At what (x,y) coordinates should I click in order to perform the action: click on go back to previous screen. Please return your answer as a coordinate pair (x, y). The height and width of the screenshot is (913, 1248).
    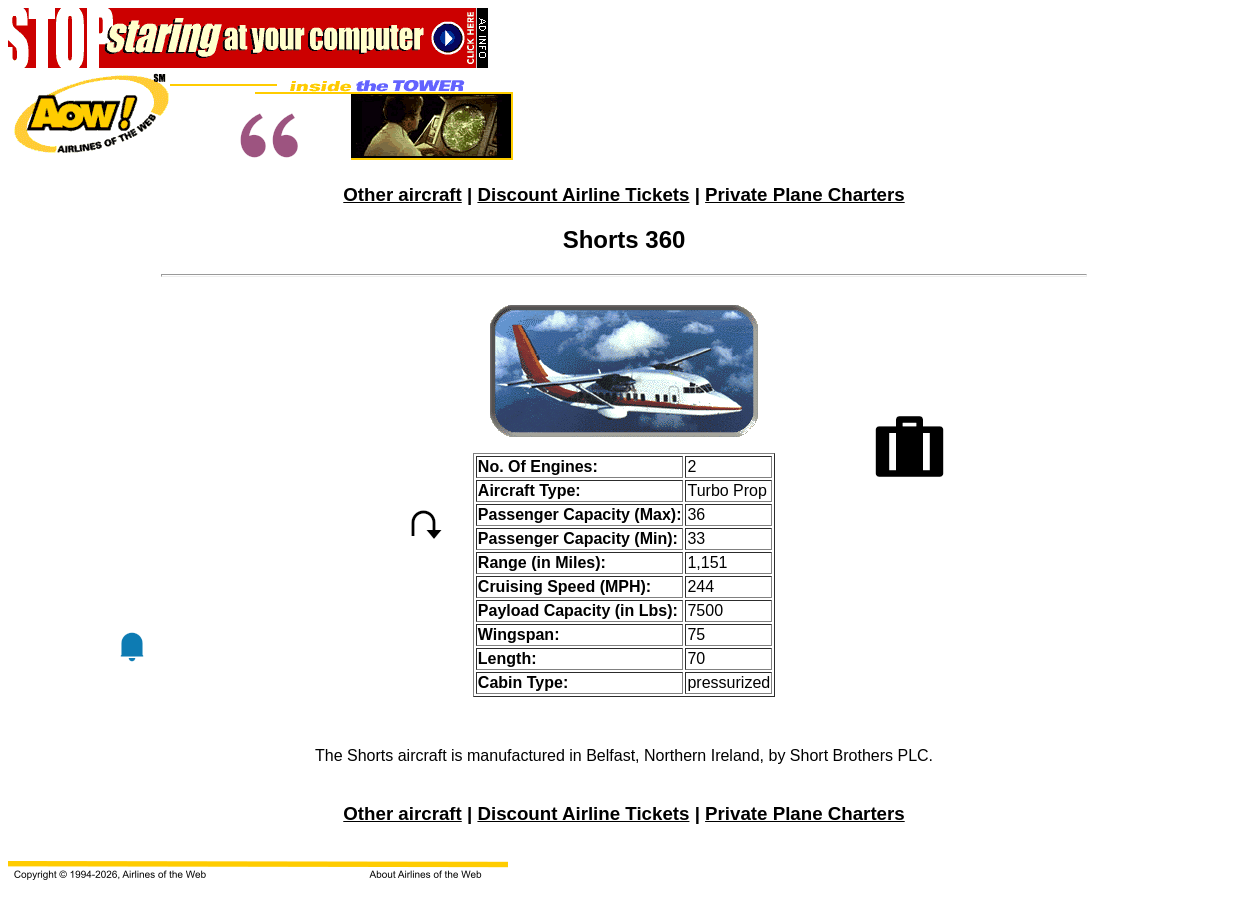
    Looking at the image, I should click on (425, 524).